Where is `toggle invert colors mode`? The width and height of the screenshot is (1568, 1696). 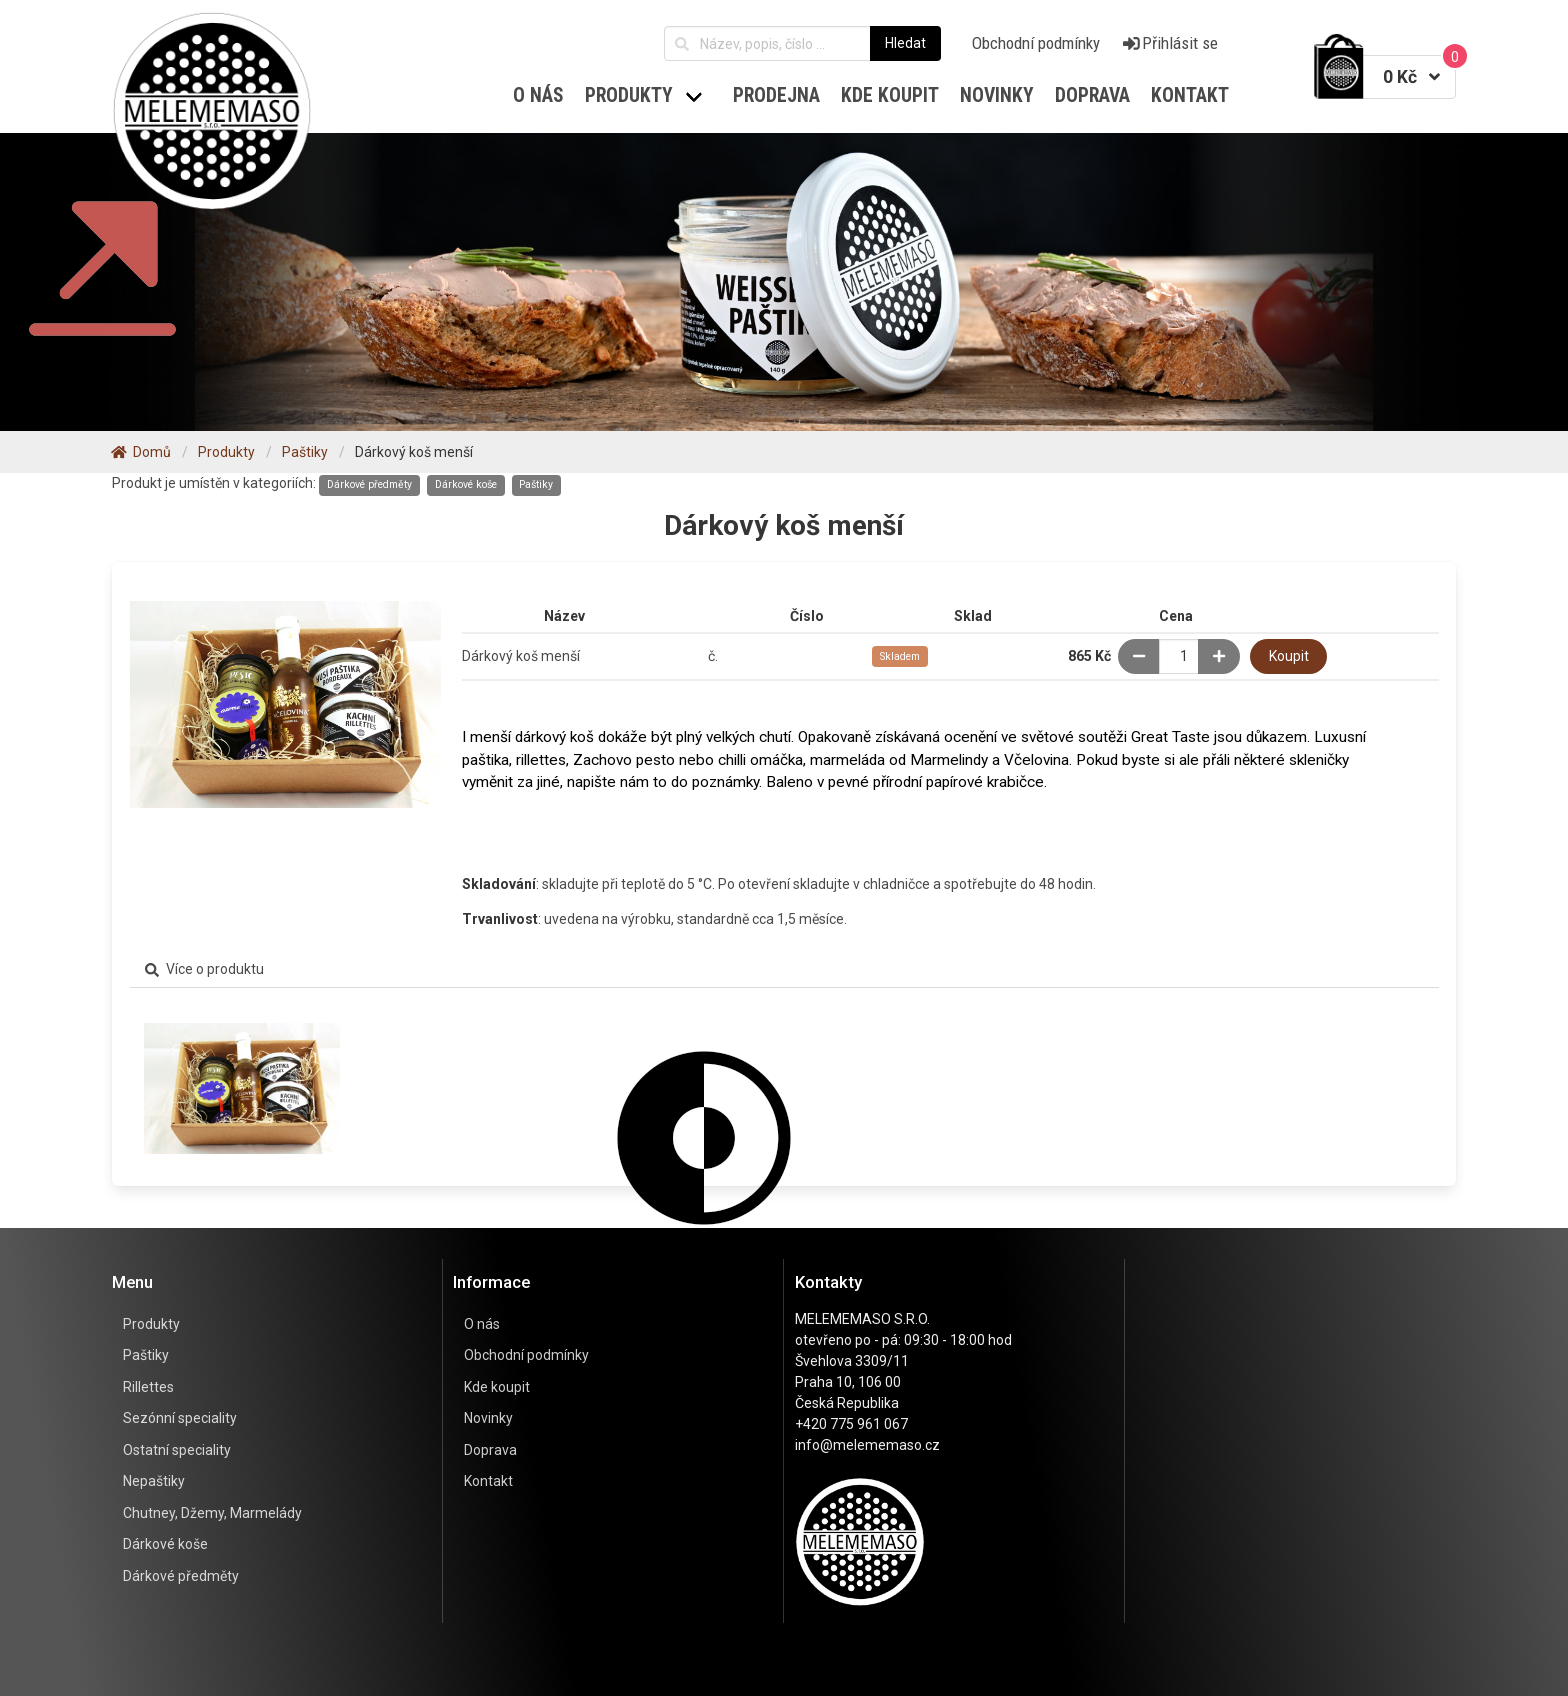
toggle invert colors mode is located at coordinates (704, 1138).